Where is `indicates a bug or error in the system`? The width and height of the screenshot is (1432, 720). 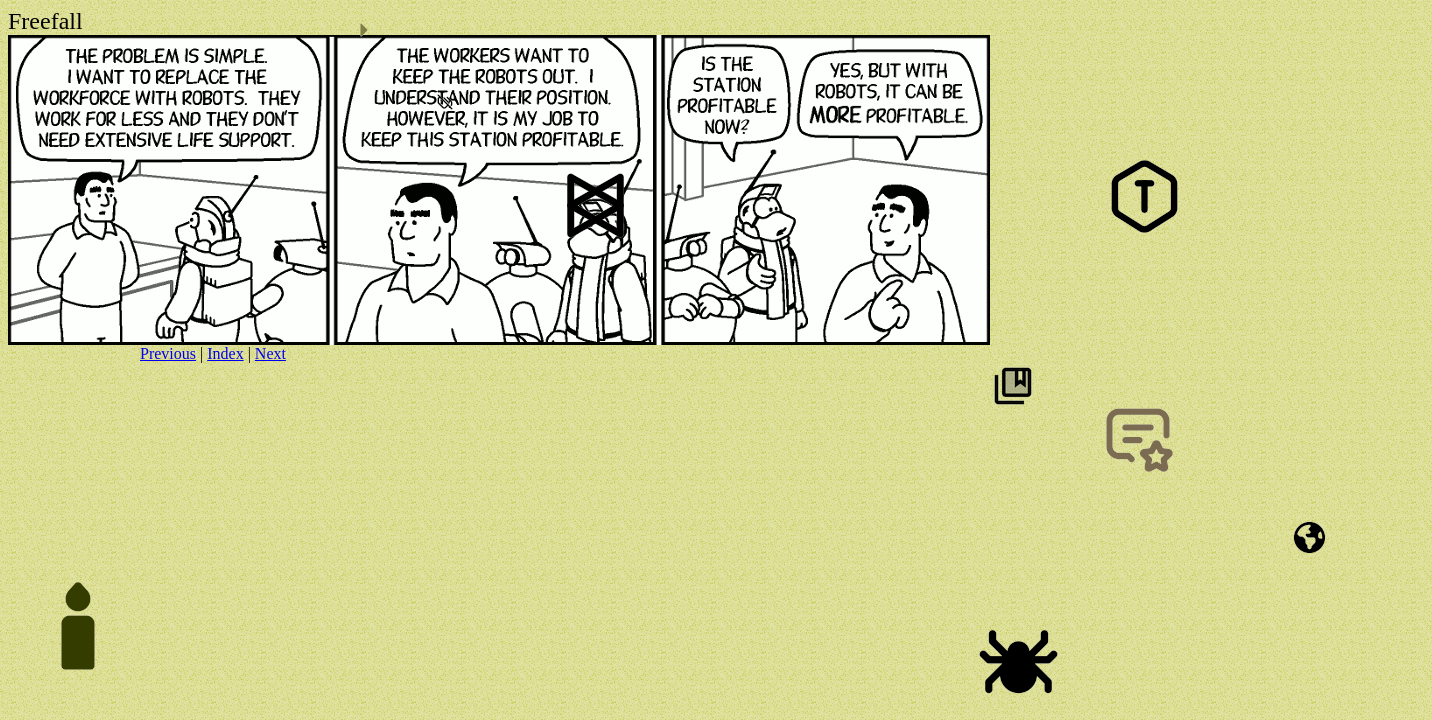
indicates a bug or error in the system is located at coordinates (1018, 663).